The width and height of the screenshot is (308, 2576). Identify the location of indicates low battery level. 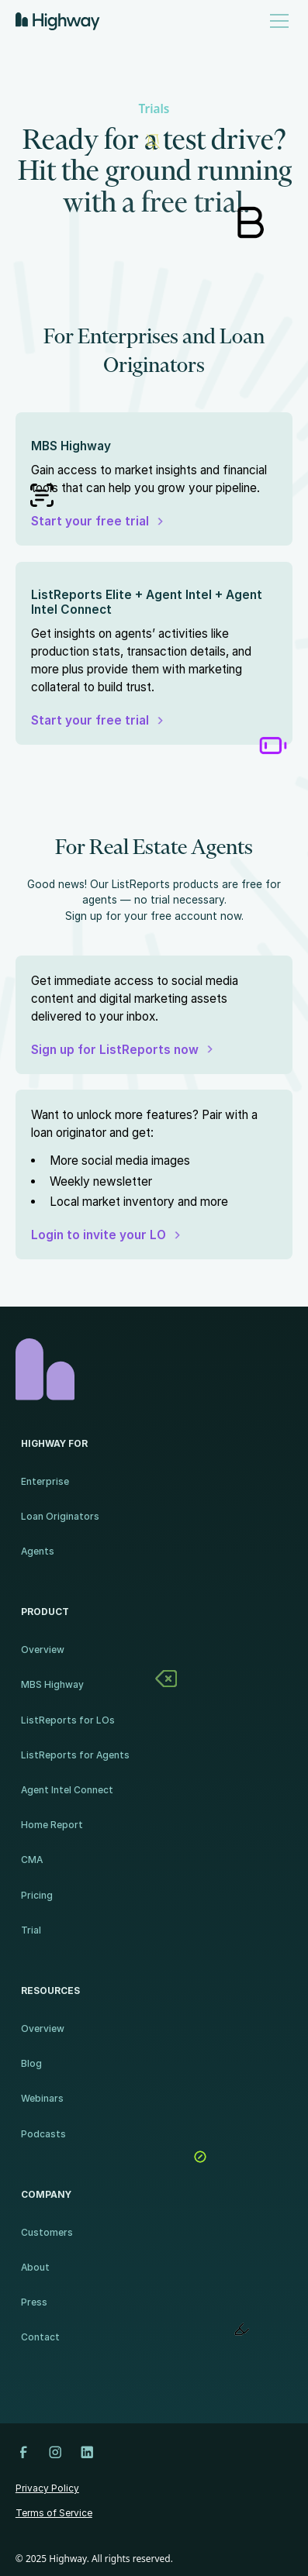
(273, 746).